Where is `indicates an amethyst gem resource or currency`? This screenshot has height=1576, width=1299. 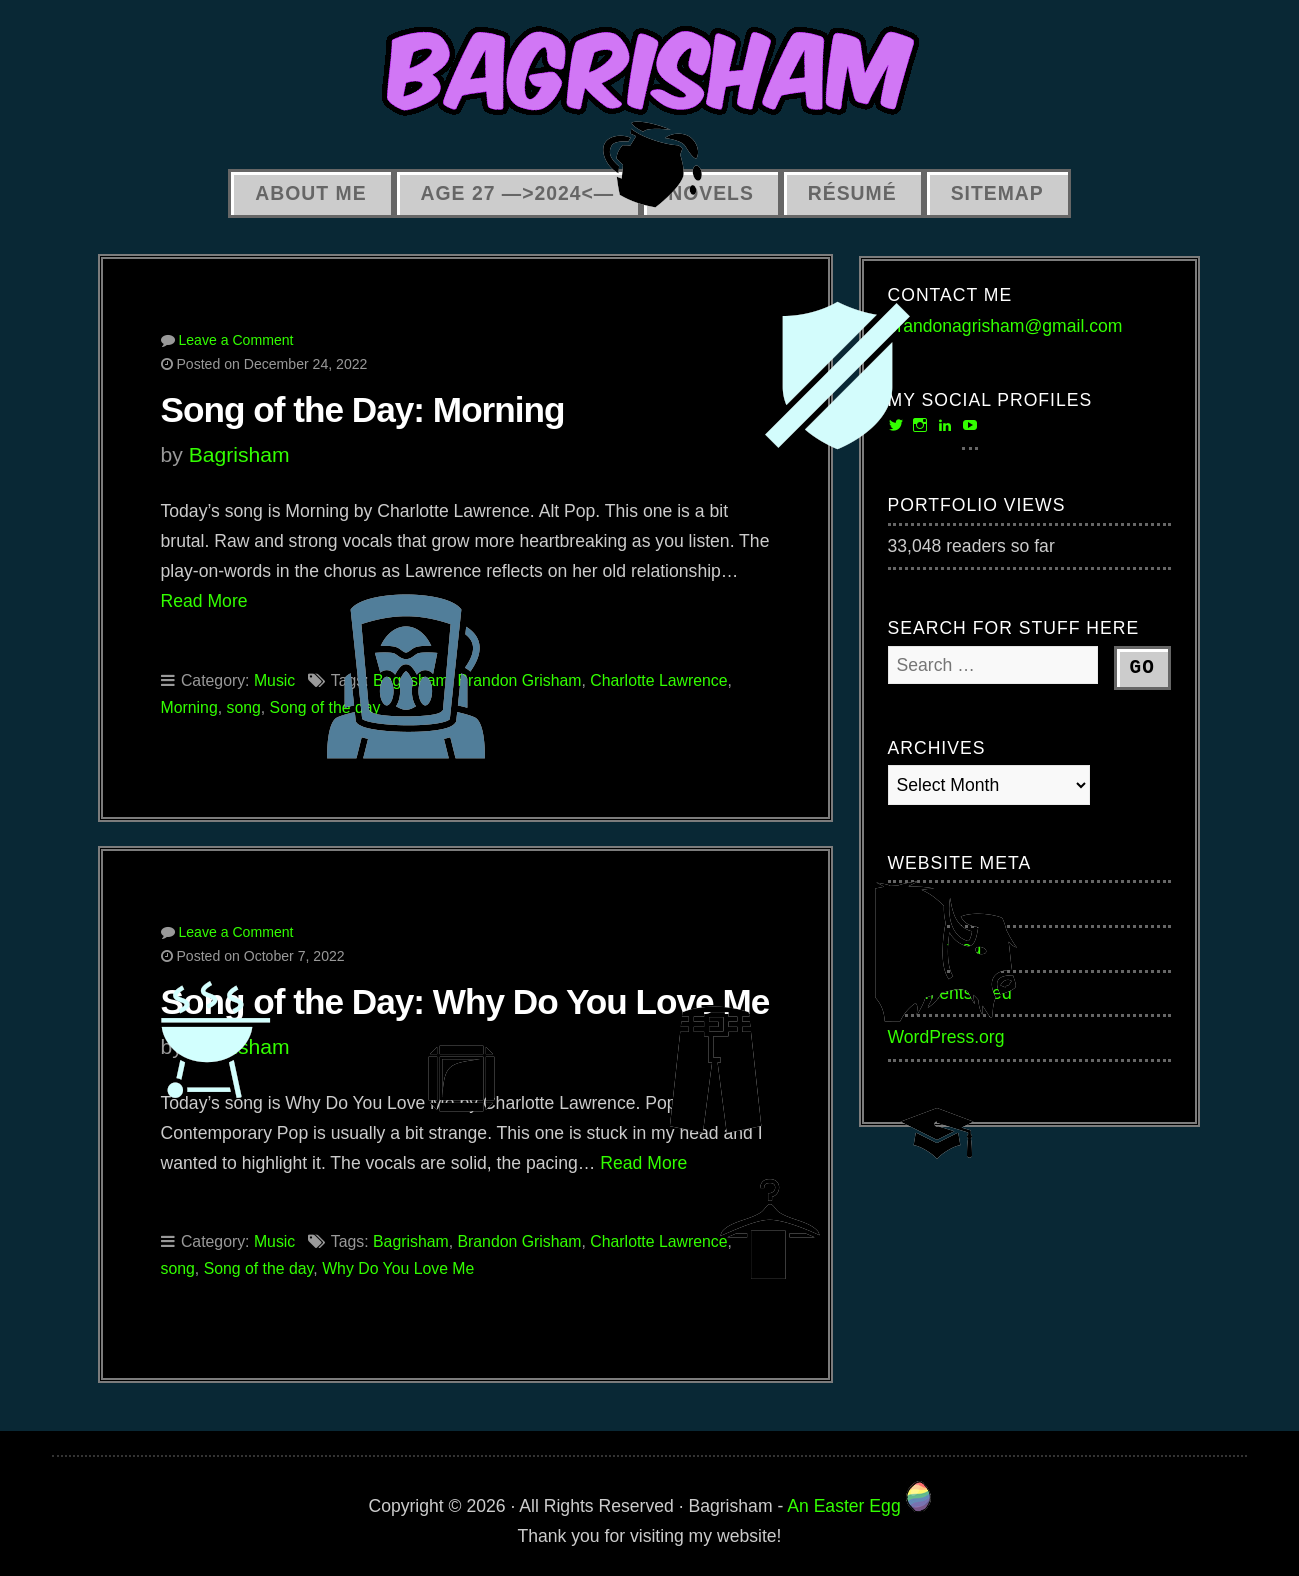 indicates an amethyst gem resource or currency is located at coordinates (461, 1078).